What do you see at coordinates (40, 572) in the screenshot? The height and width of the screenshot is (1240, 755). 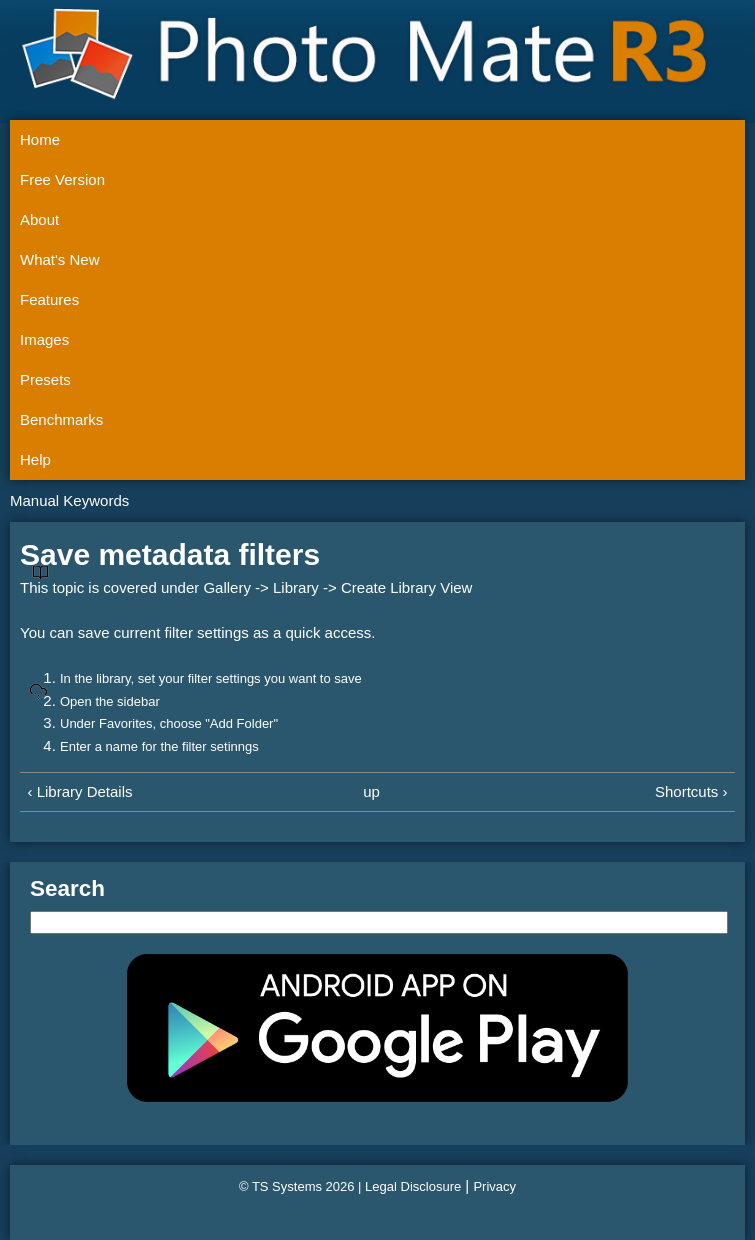 I see `open reading mode or e-reader` at bounding box center [40, 572].